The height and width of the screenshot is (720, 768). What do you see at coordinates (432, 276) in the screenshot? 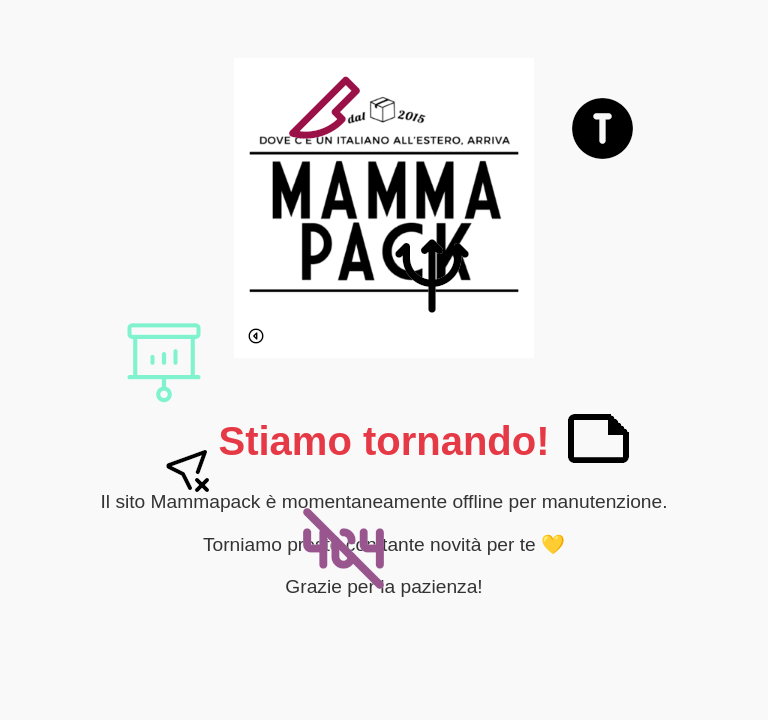
I see `neptune or poseidon symbol in astrology or mythology app` at bounding box center [432, 276].